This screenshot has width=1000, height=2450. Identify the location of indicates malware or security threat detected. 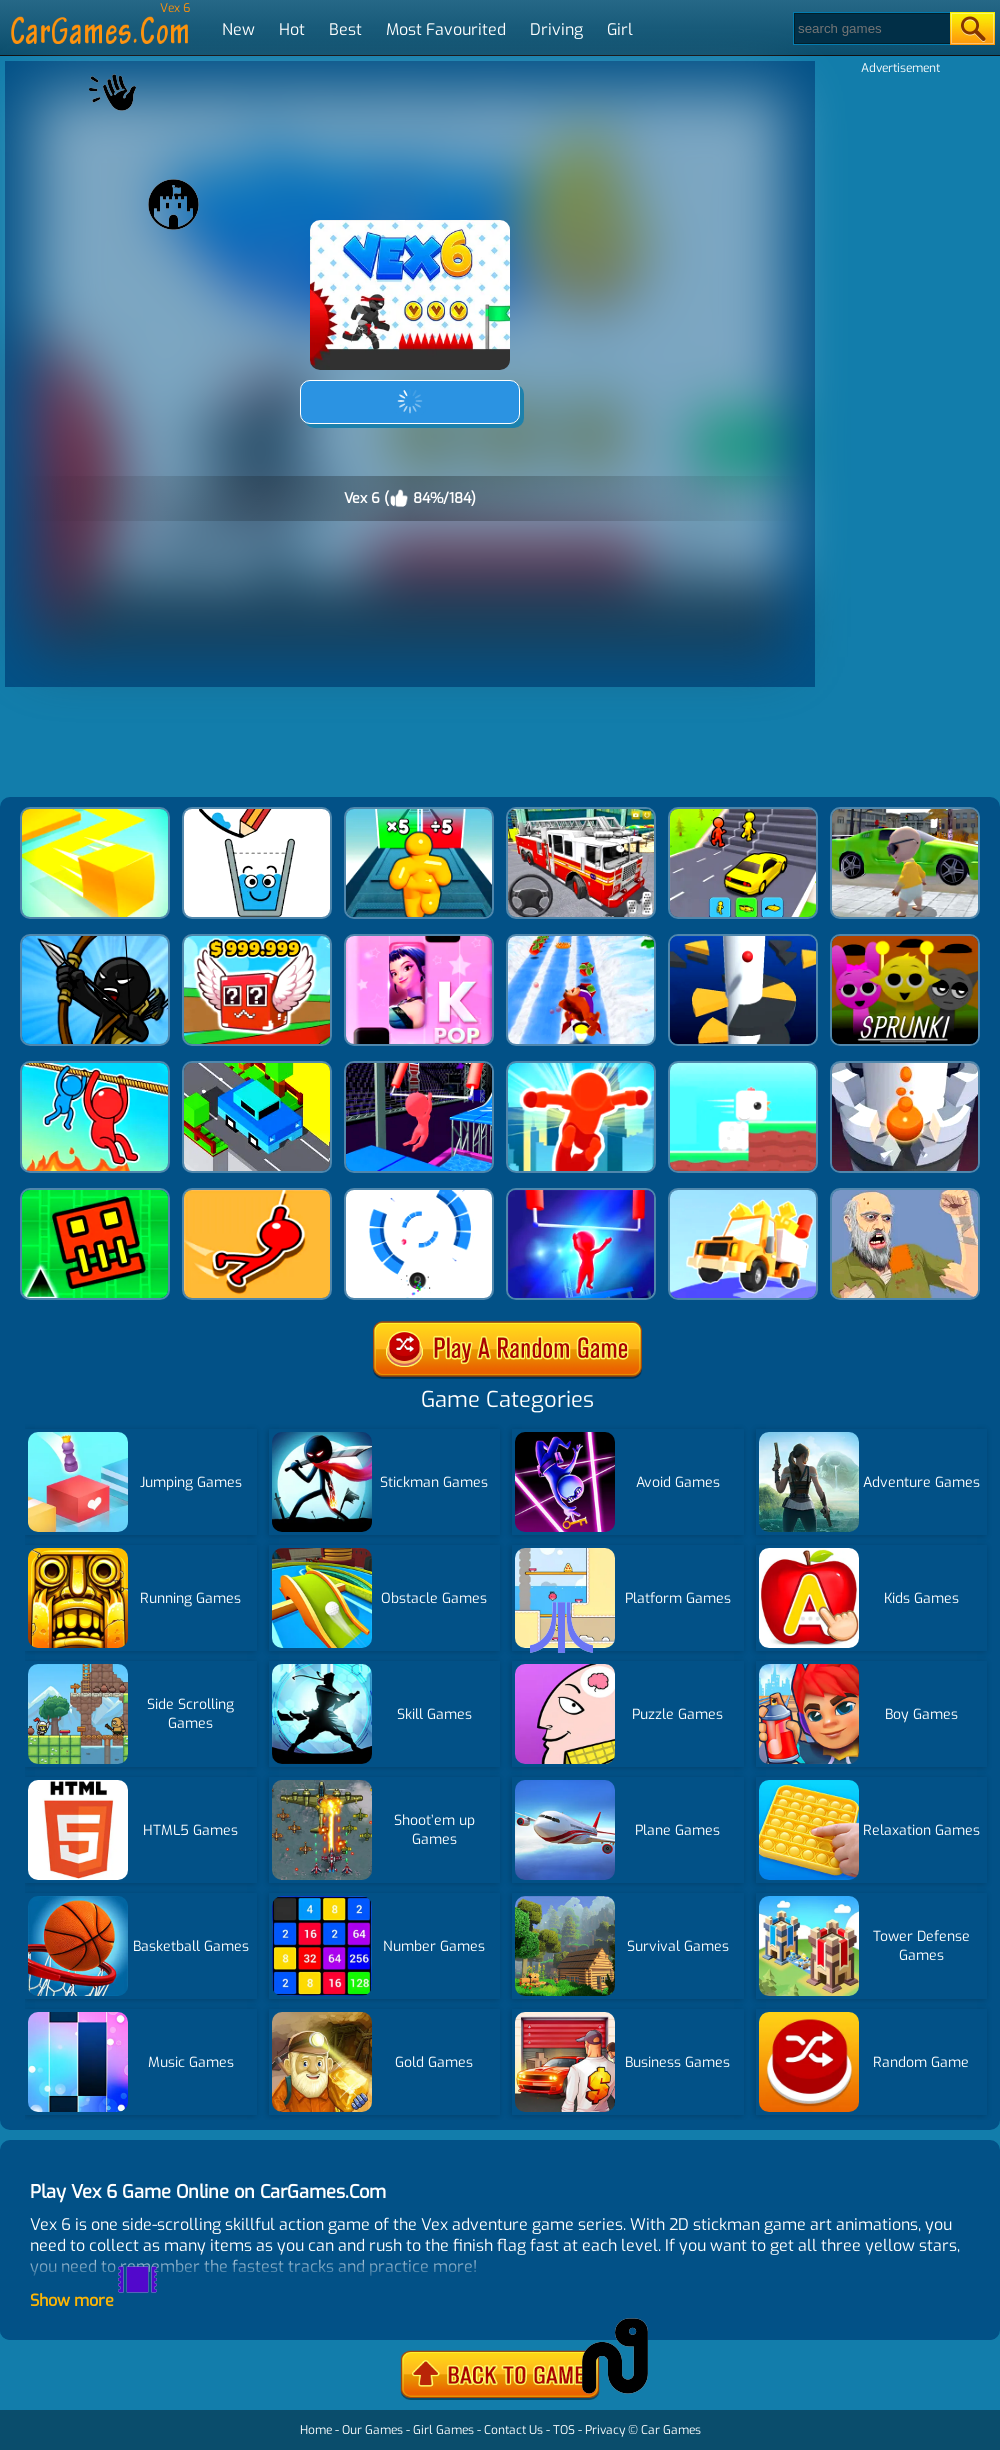
(615, 2356).